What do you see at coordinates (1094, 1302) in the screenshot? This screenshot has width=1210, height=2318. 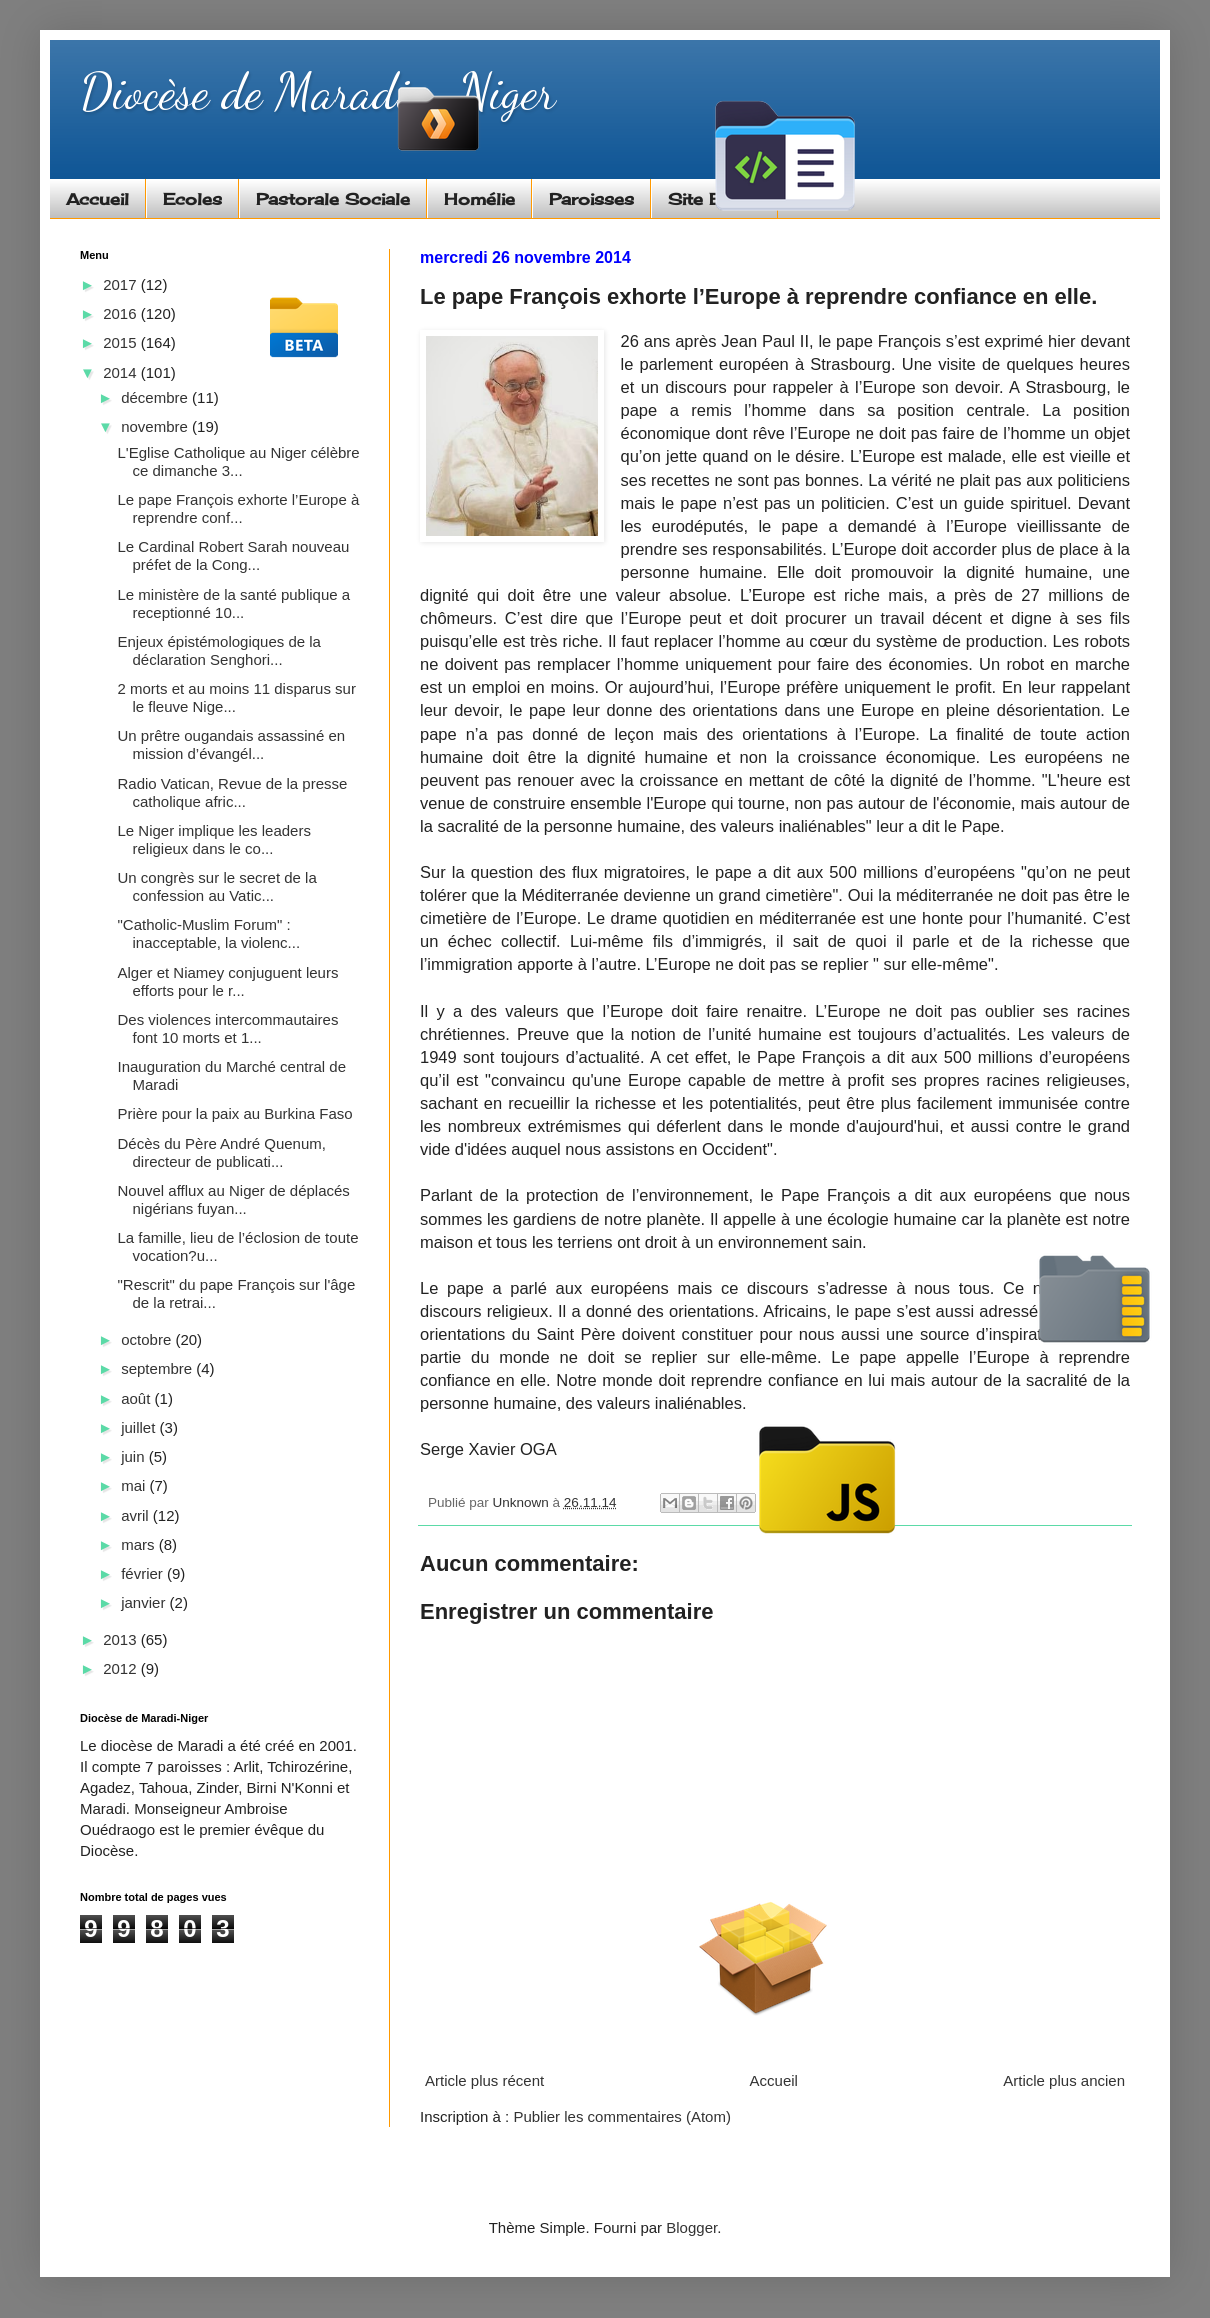 I see `open files stored on sd card` at bounding box center [1094, 1302].